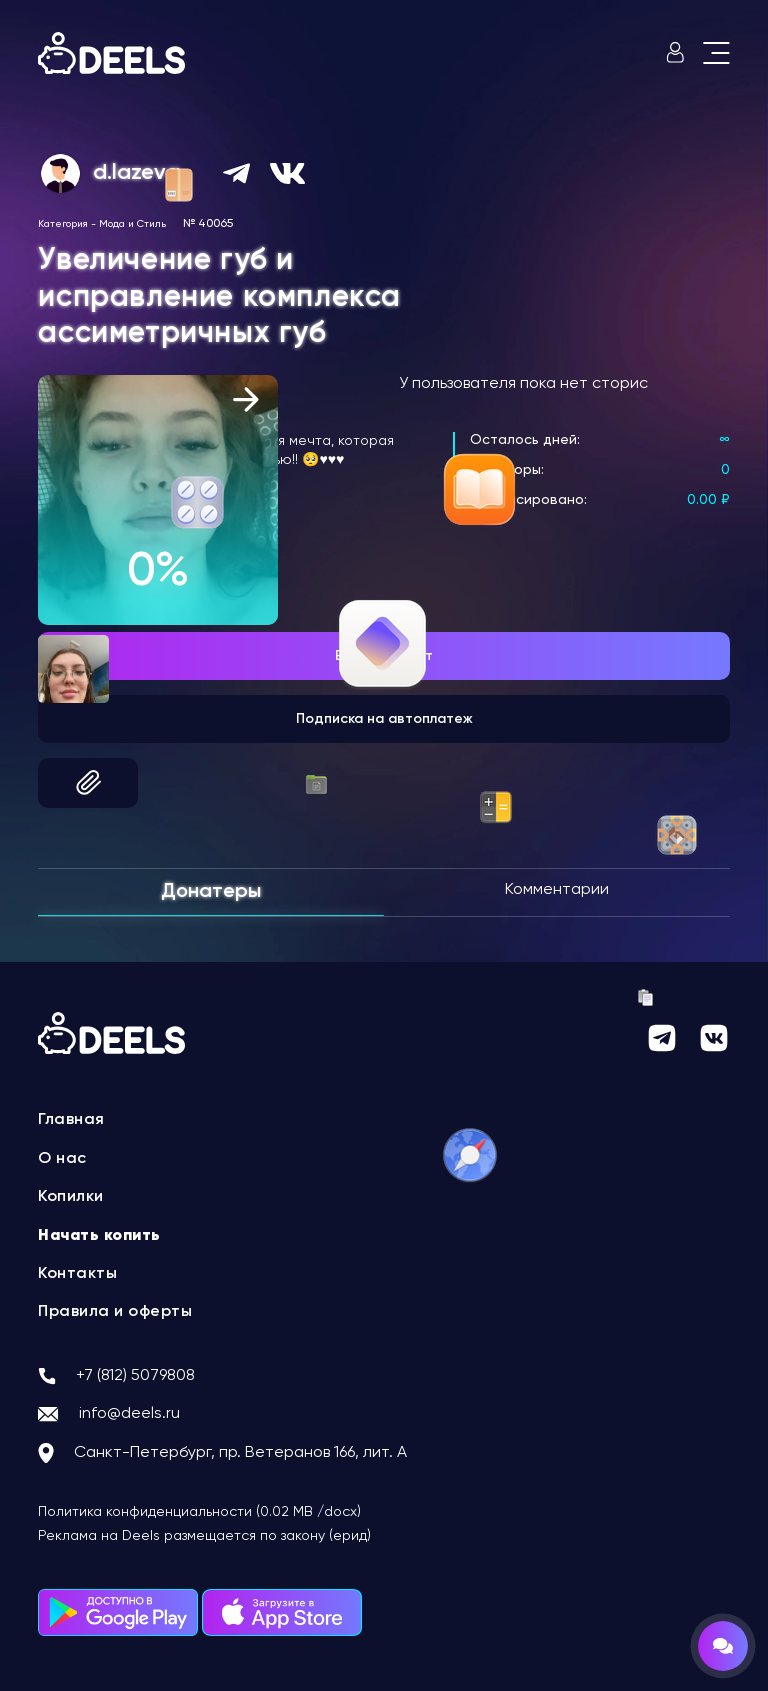 This screenshot has width=768, height=1691. What do you see at coordinates (479, 489) in the screenshot?
I see `open the books app` at bounding box center [479, 489].